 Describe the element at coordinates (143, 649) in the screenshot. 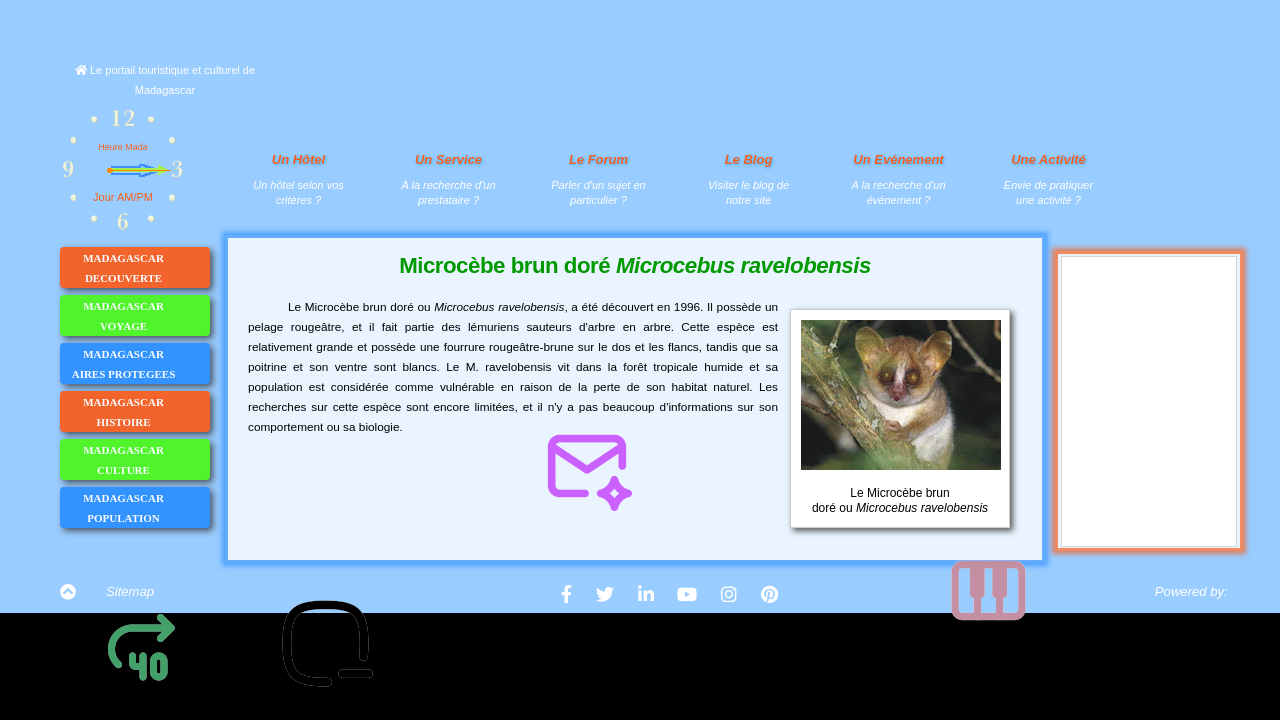

I see `skip forward 40 seconds` at that location.